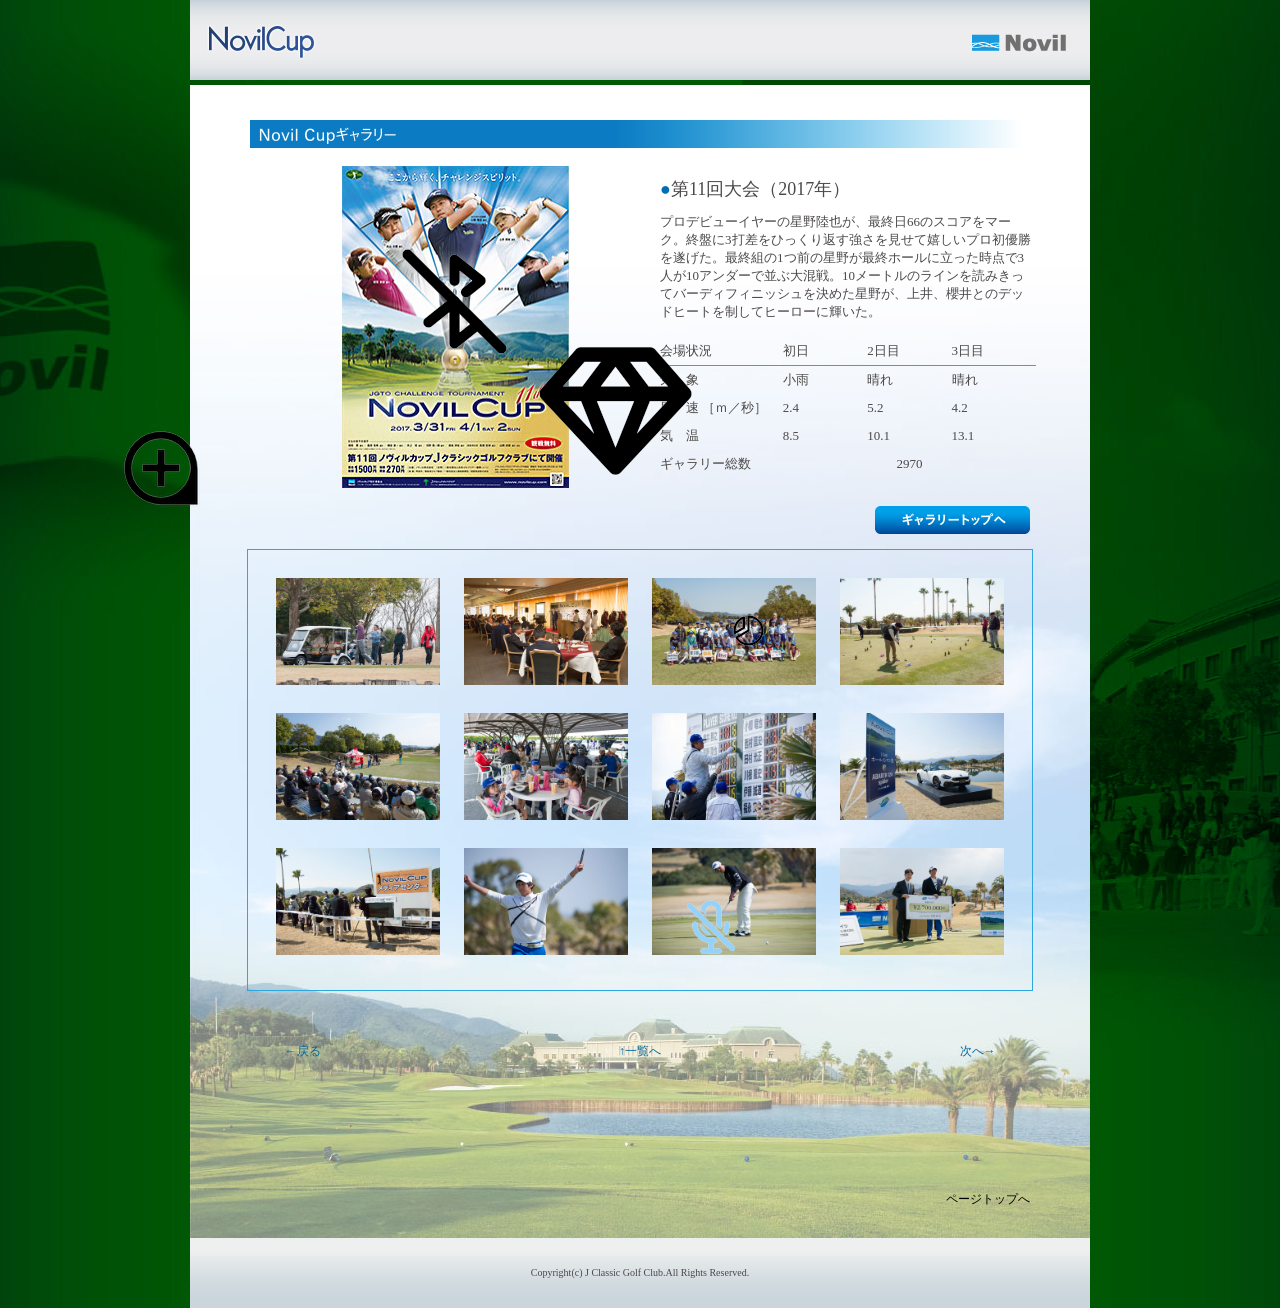 The height and width of the screenshot is (1308, 1280). Describe the element at coordinates (161, 468) in the screenshot. I see `zoom in on image` at that location.